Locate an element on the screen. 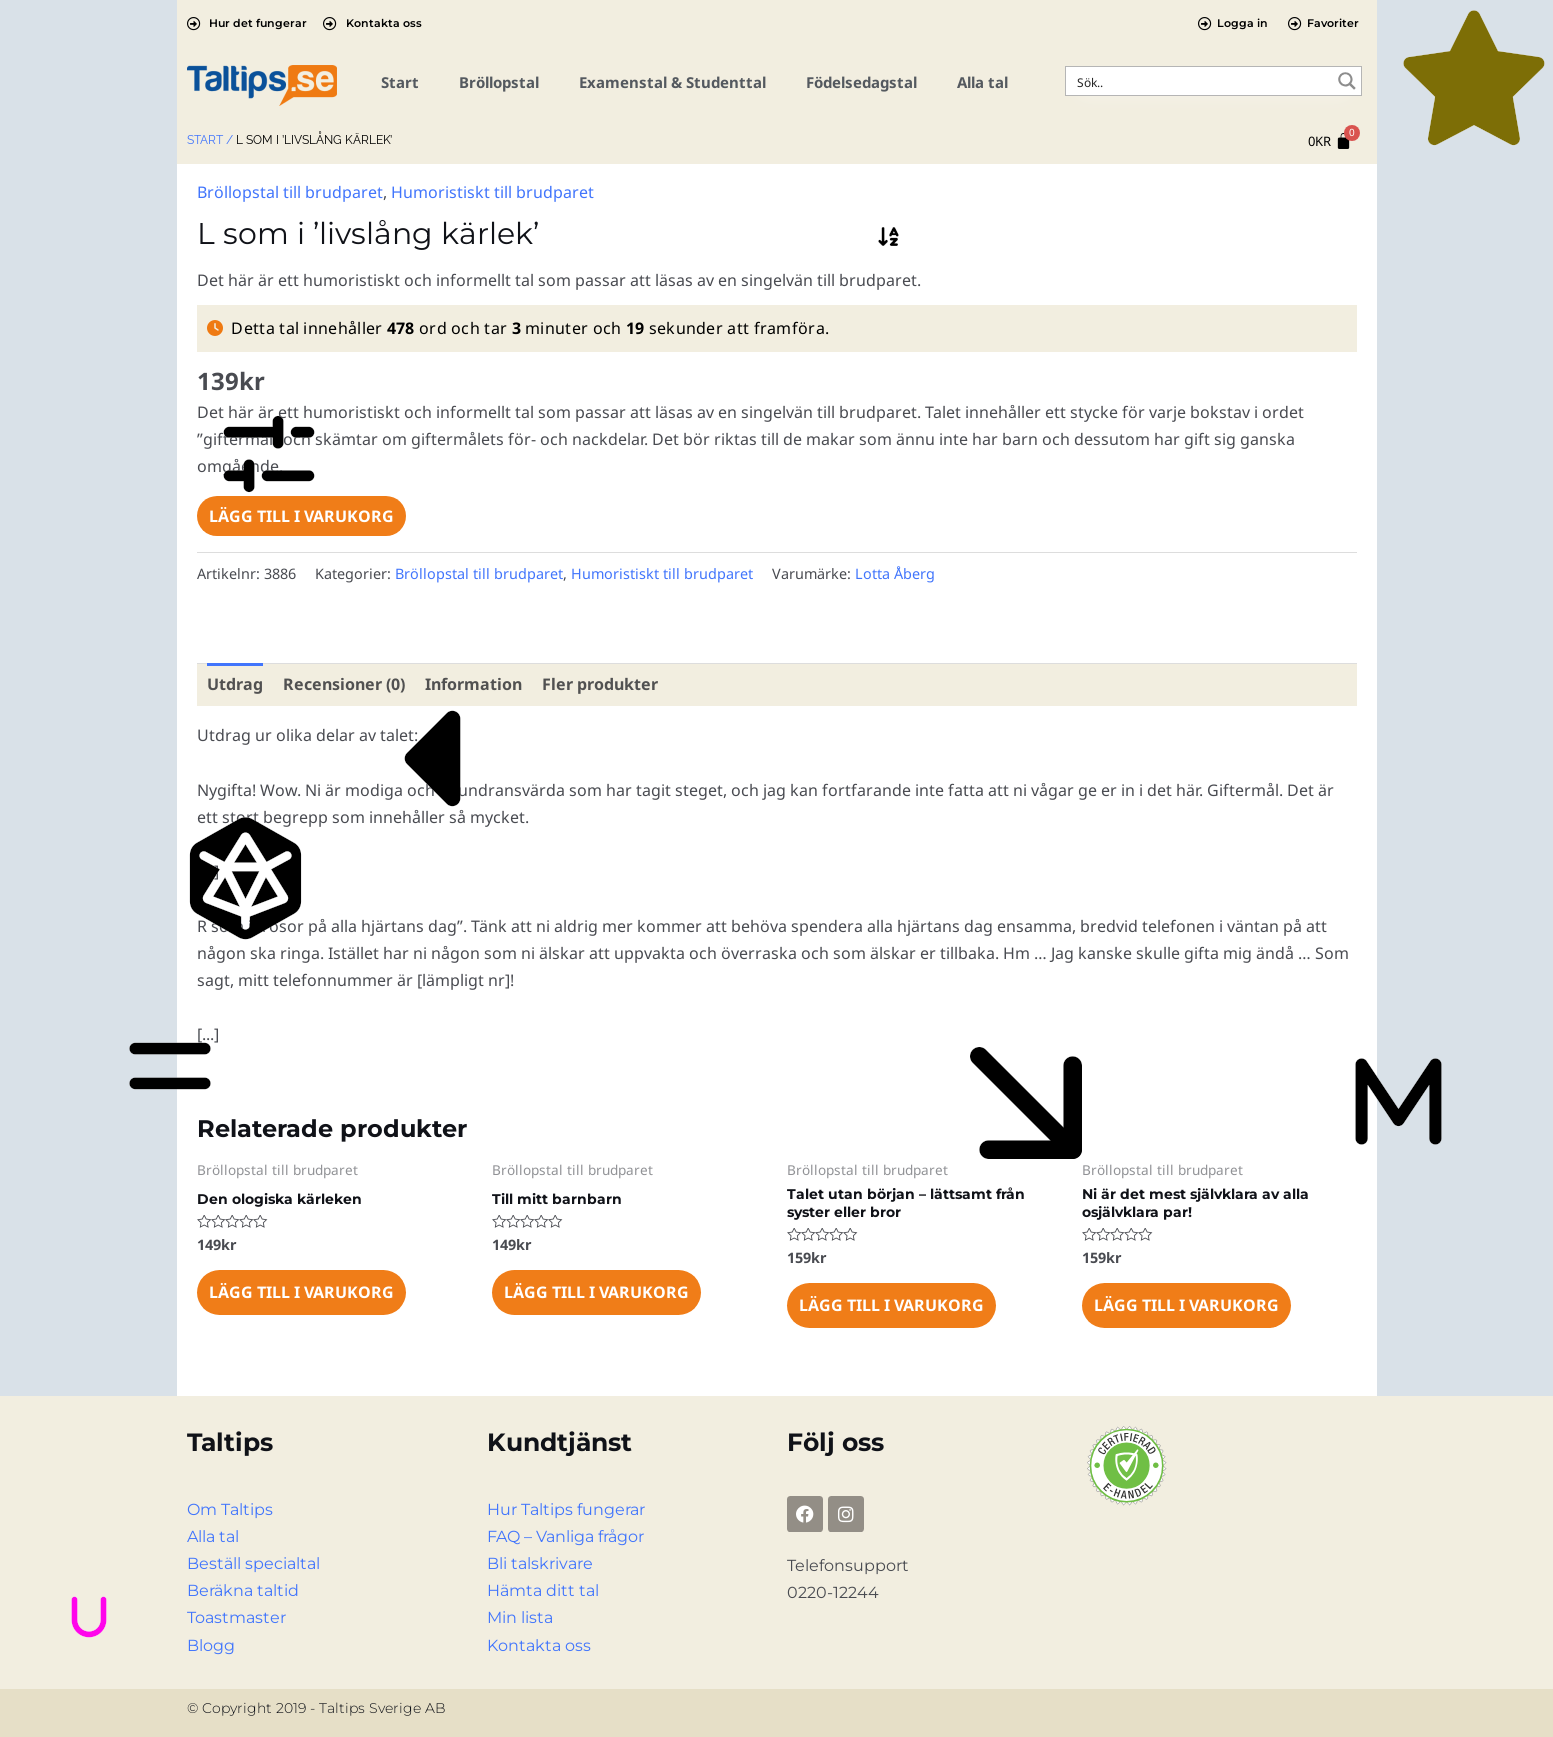 The width and height of the screenshot is (1553, 1737). adjust settings or preferences is located at coordinates (269, 454).